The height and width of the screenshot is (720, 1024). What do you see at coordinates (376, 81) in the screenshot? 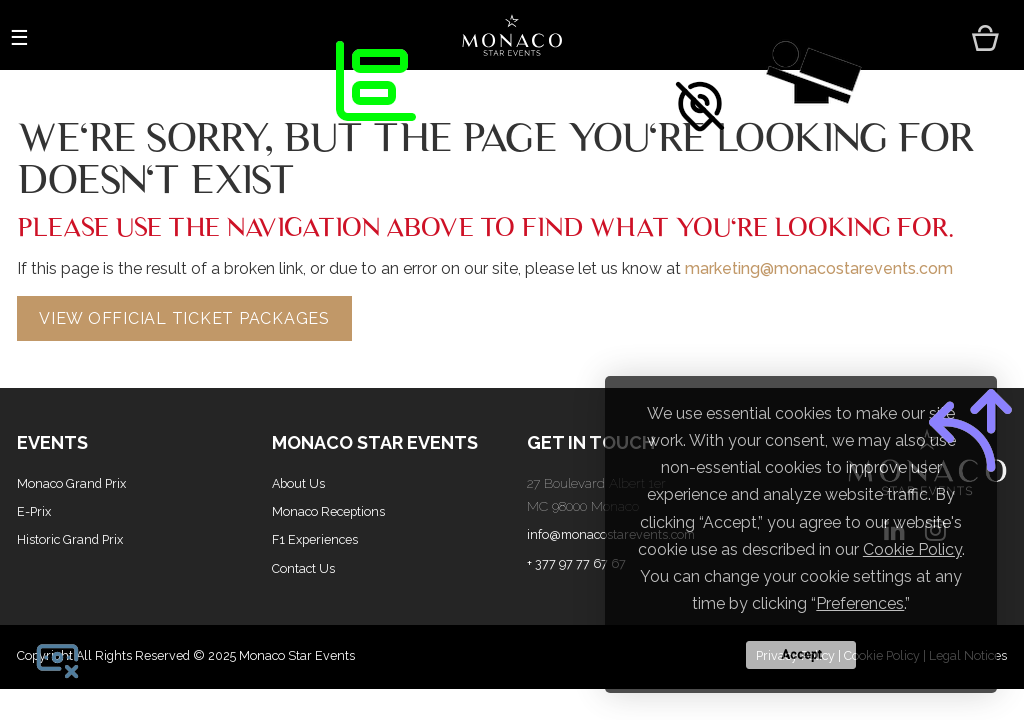
I see `view analytics or statistics` at bounding box center [376, 81].